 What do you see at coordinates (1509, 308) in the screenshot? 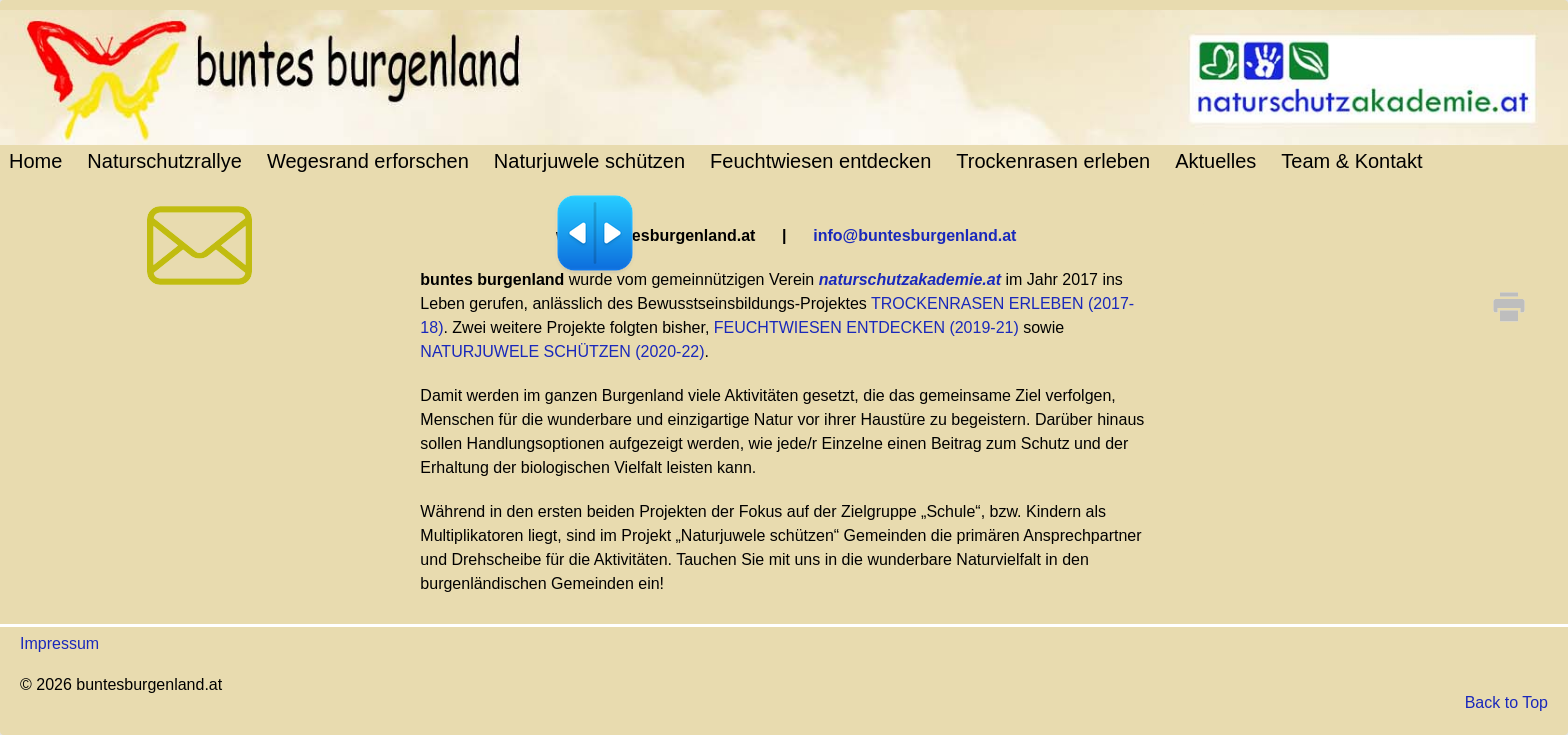
I see `print the current document` at bounding box center [1509, 308].